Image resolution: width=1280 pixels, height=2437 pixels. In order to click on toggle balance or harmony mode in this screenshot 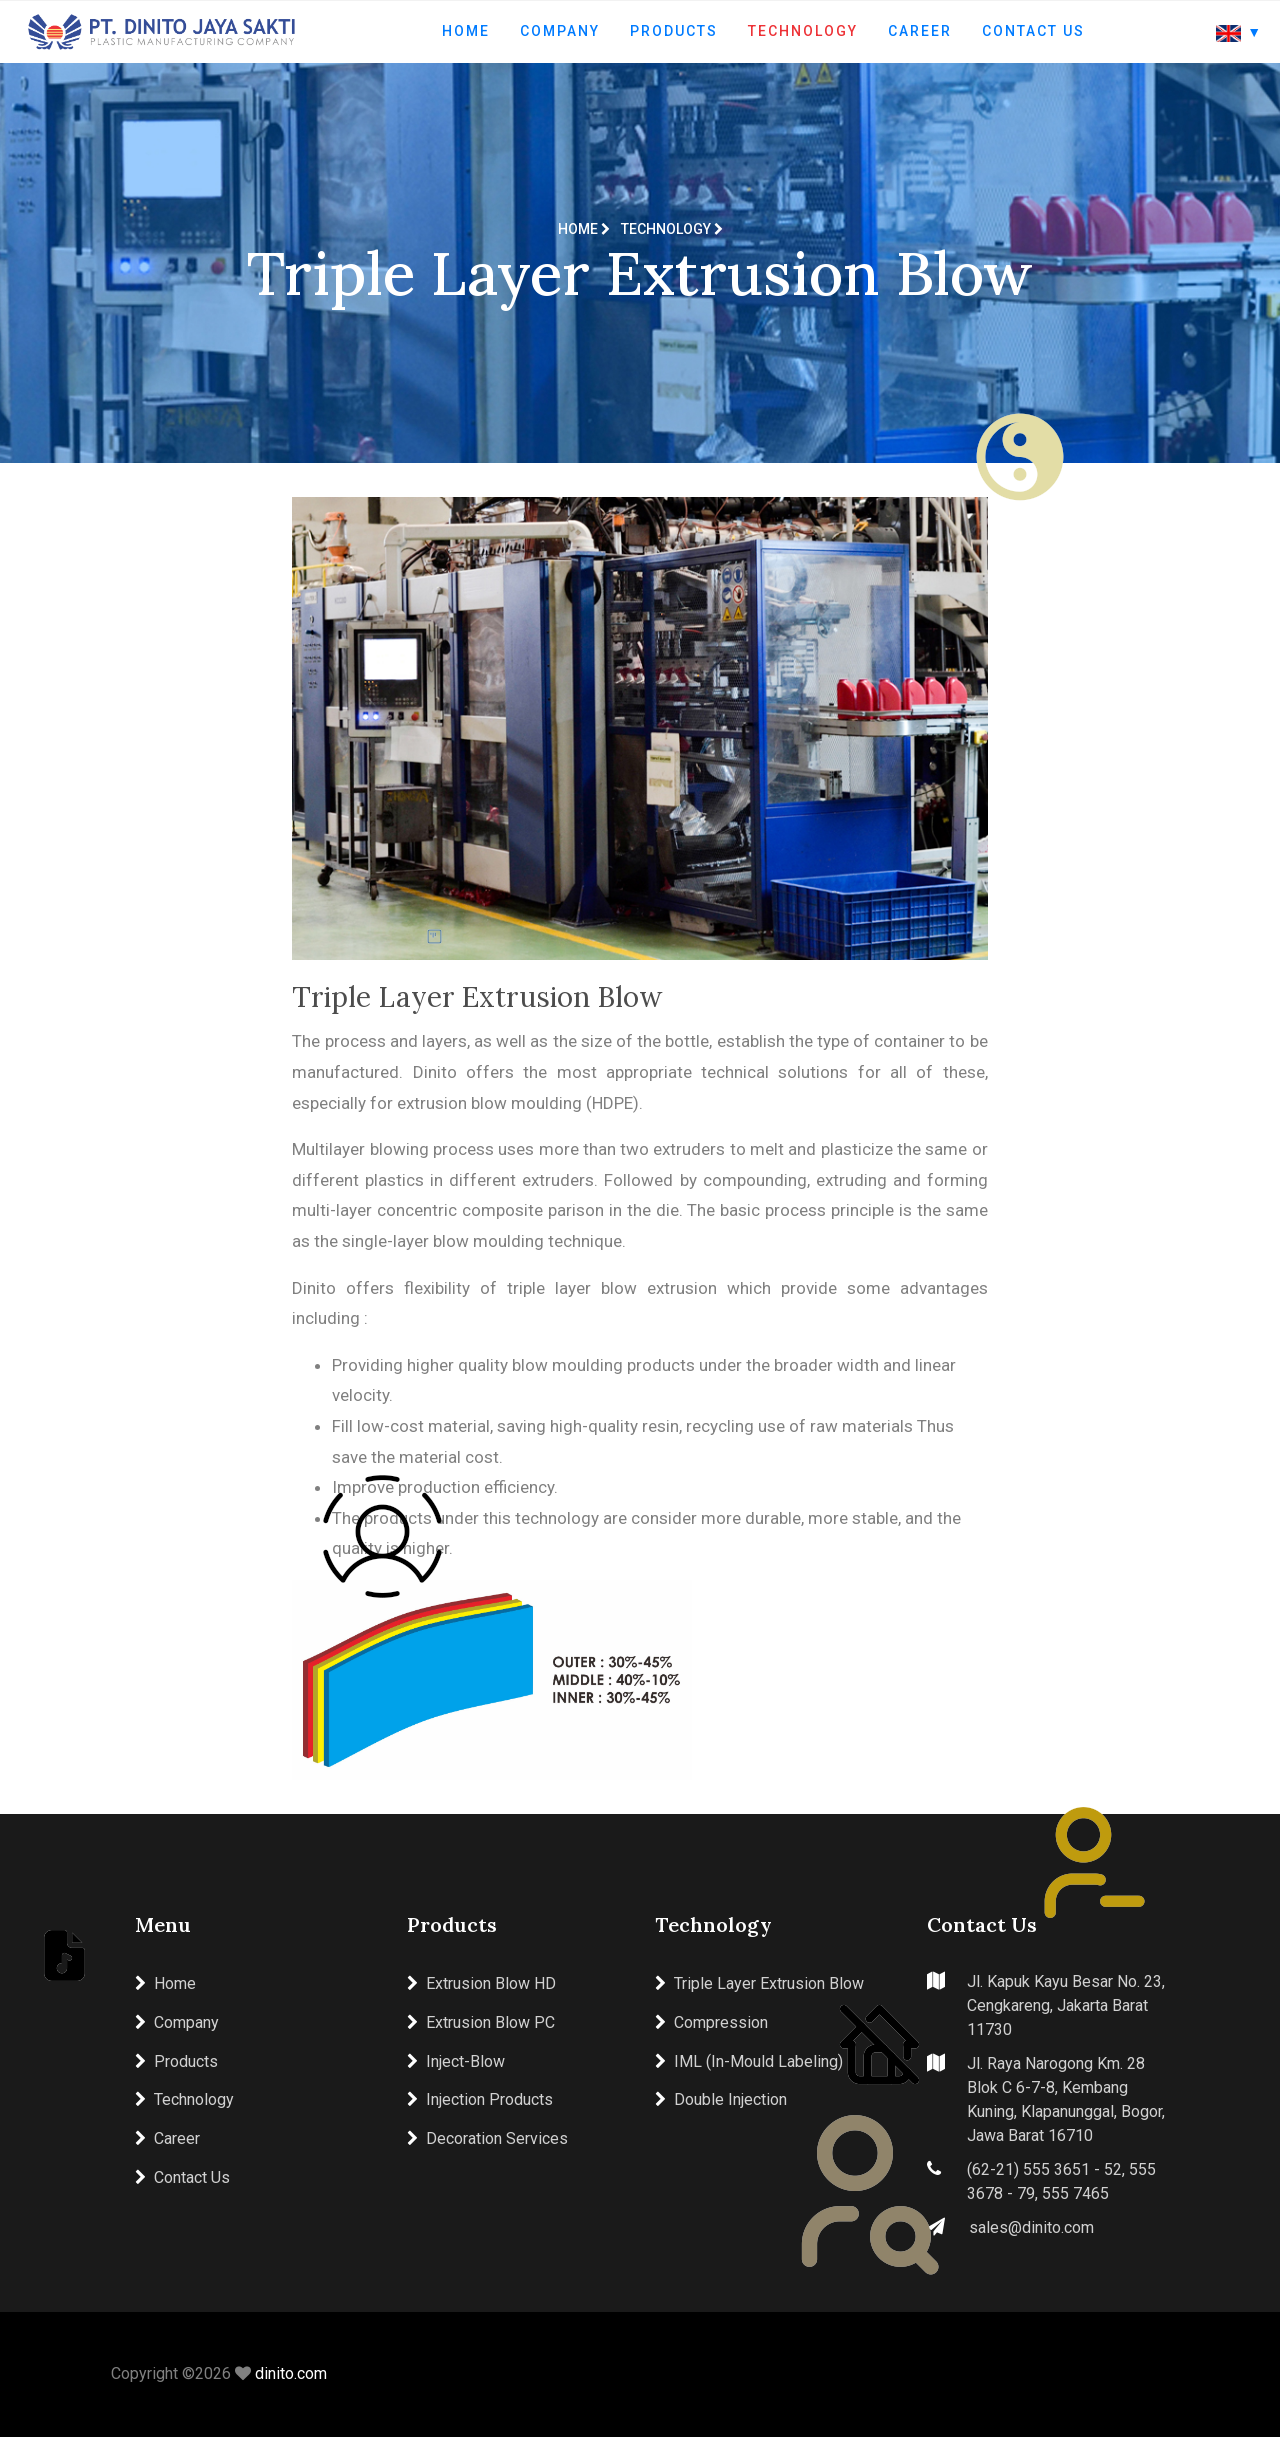, I will do `click(1020, 457)`.